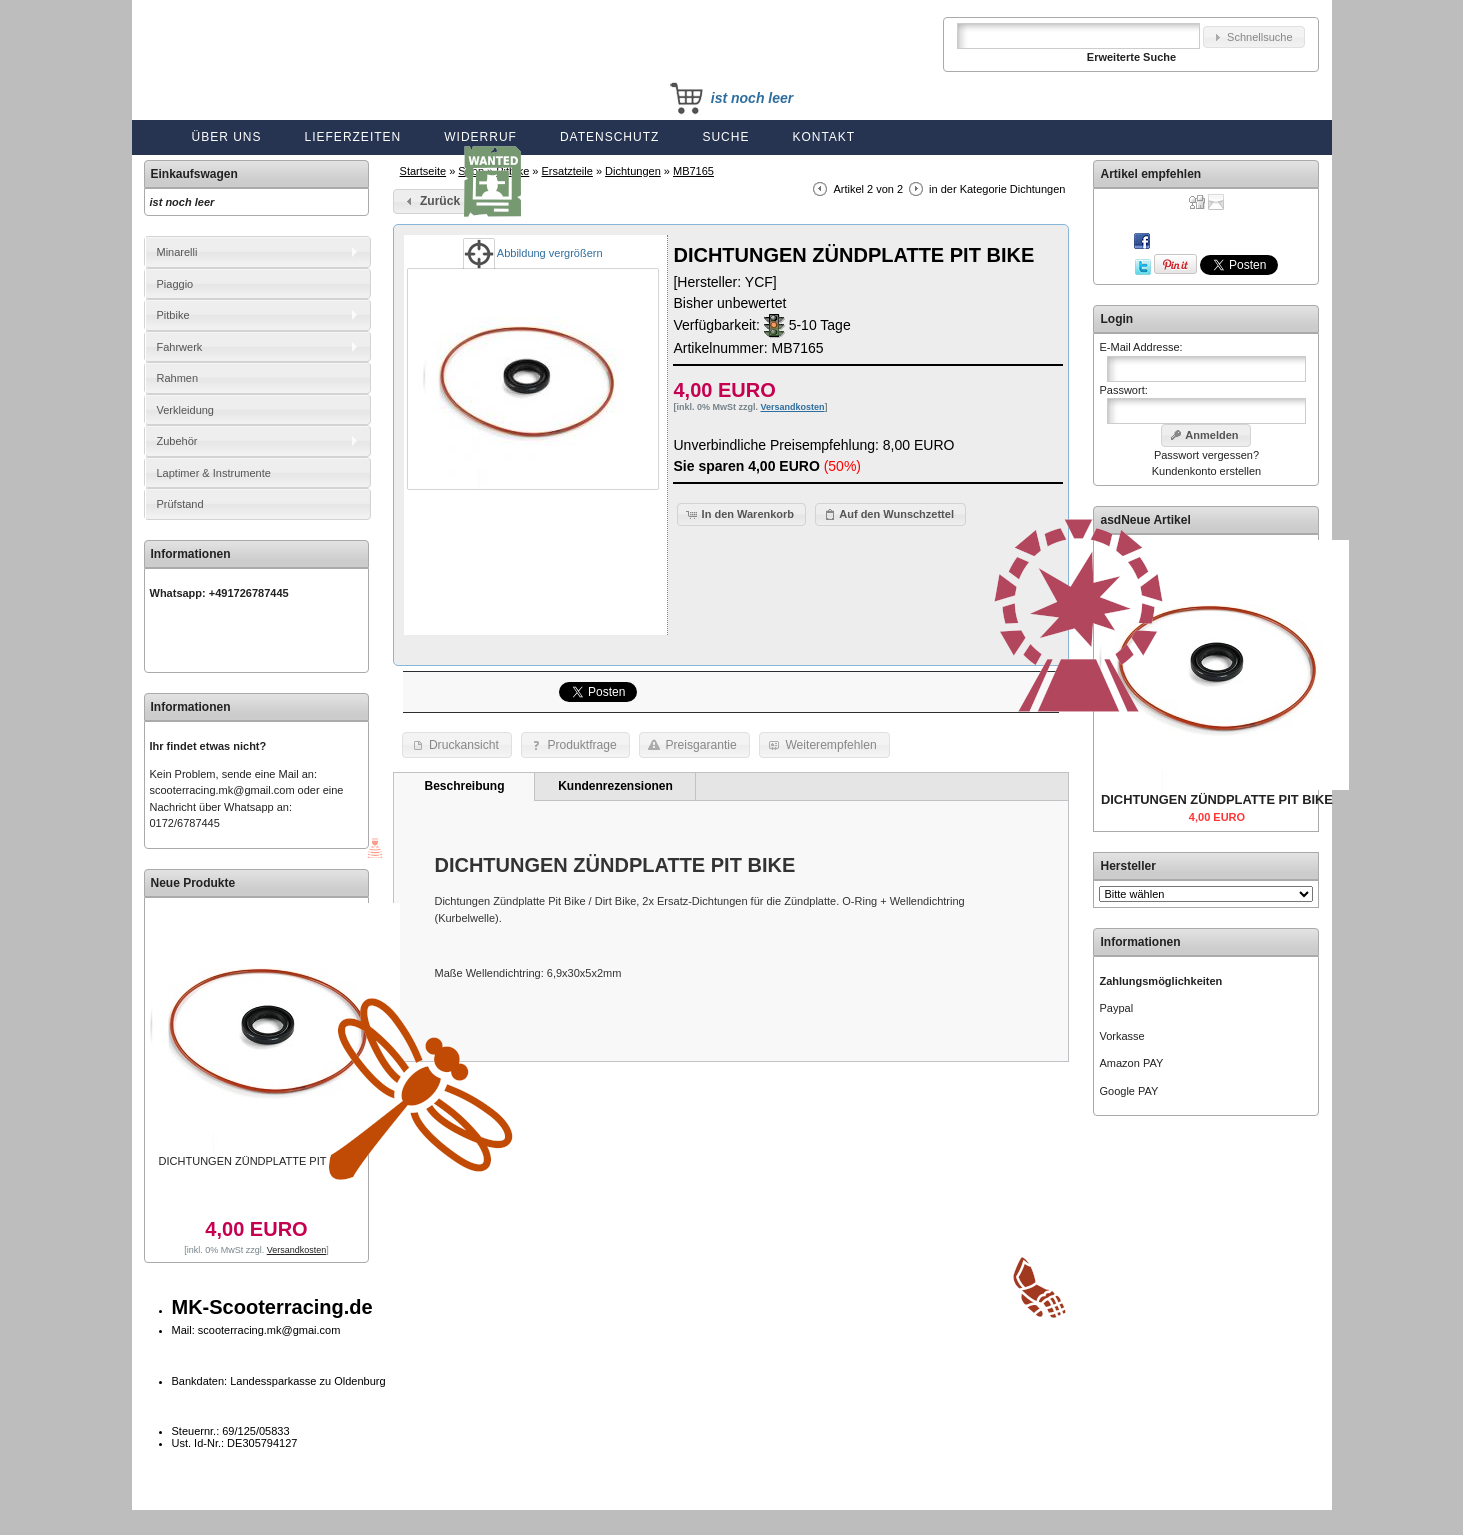 This screenshot has width=1463, height=1535. Describe the element at coordinates (1078, 615) in the screenshot. I see `access the stargate or portal feature` at that location.